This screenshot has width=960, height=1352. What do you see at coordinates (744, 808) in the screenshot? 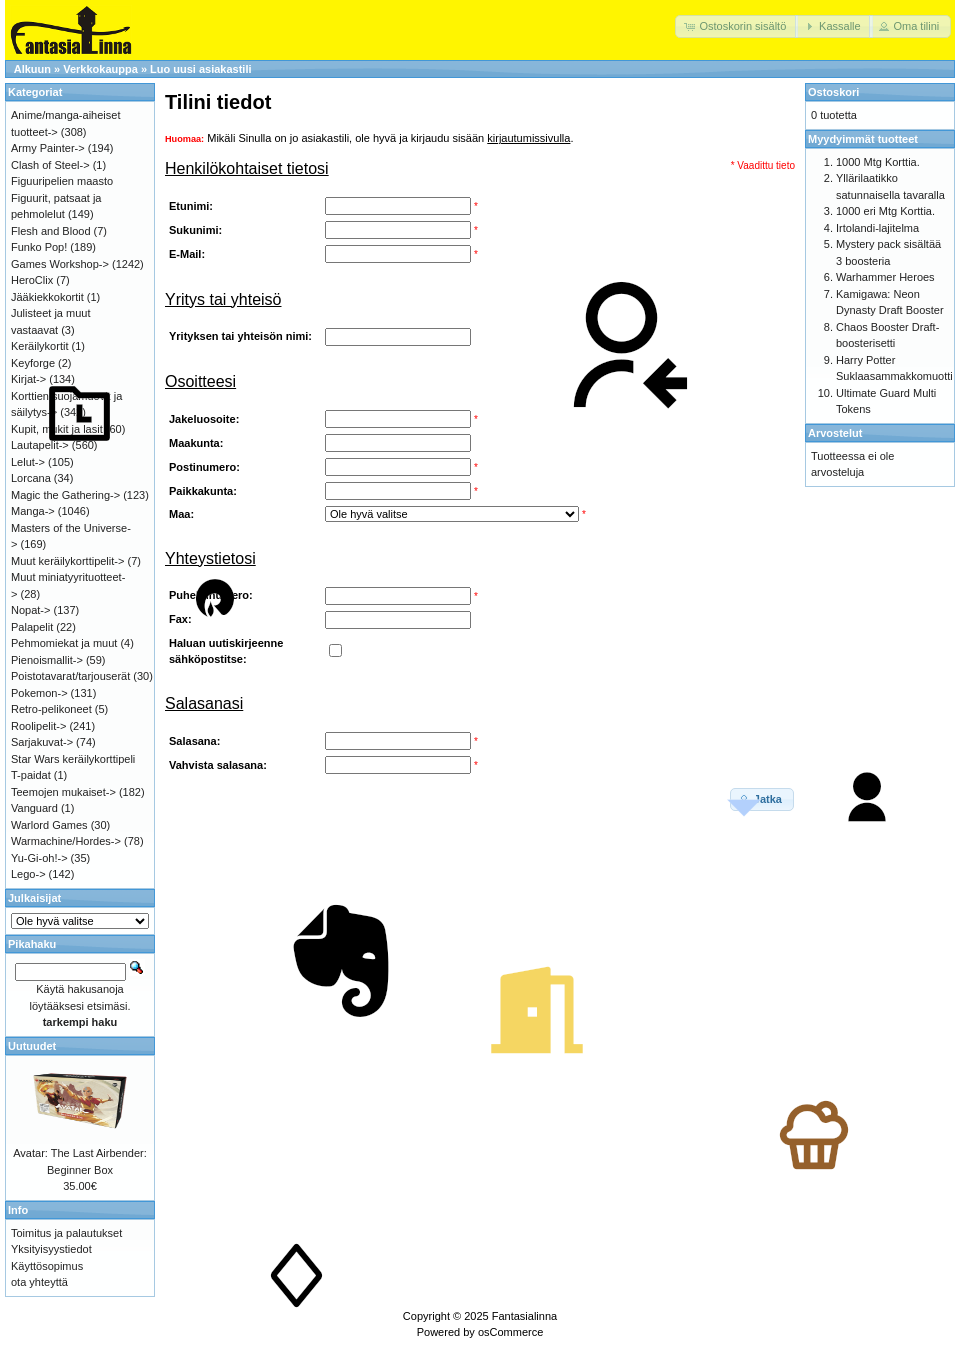
I see `expand a dropdown menu` at bounding box center [744, 808].